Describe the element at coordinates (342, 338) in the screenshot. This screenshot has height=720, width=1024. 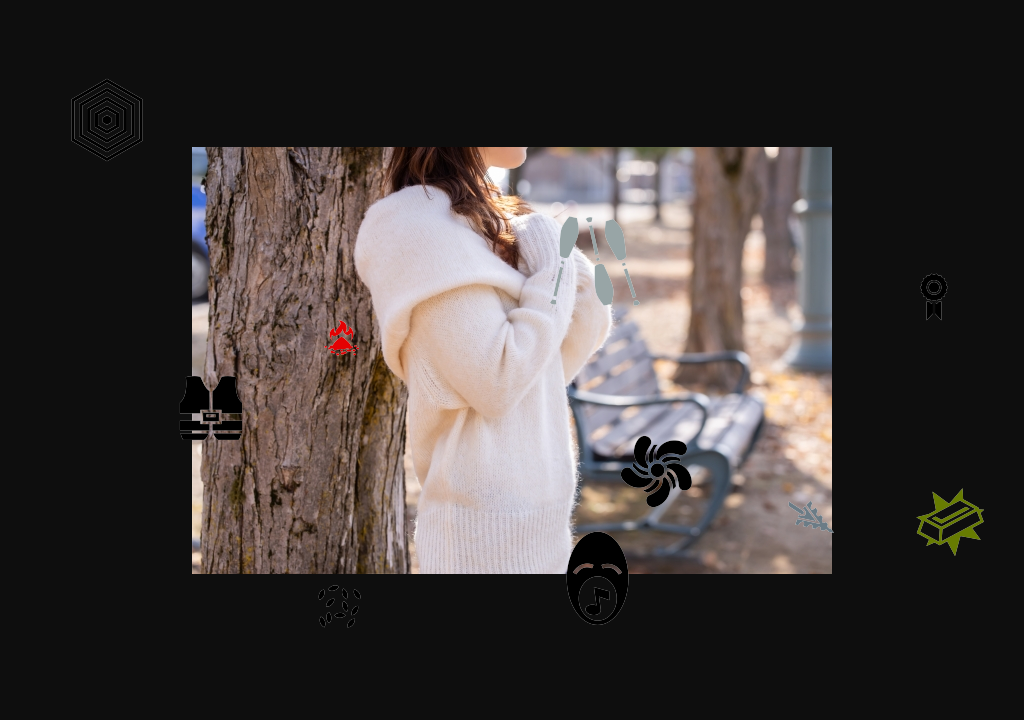
I see `indicates spicy or hot food option` at that location.